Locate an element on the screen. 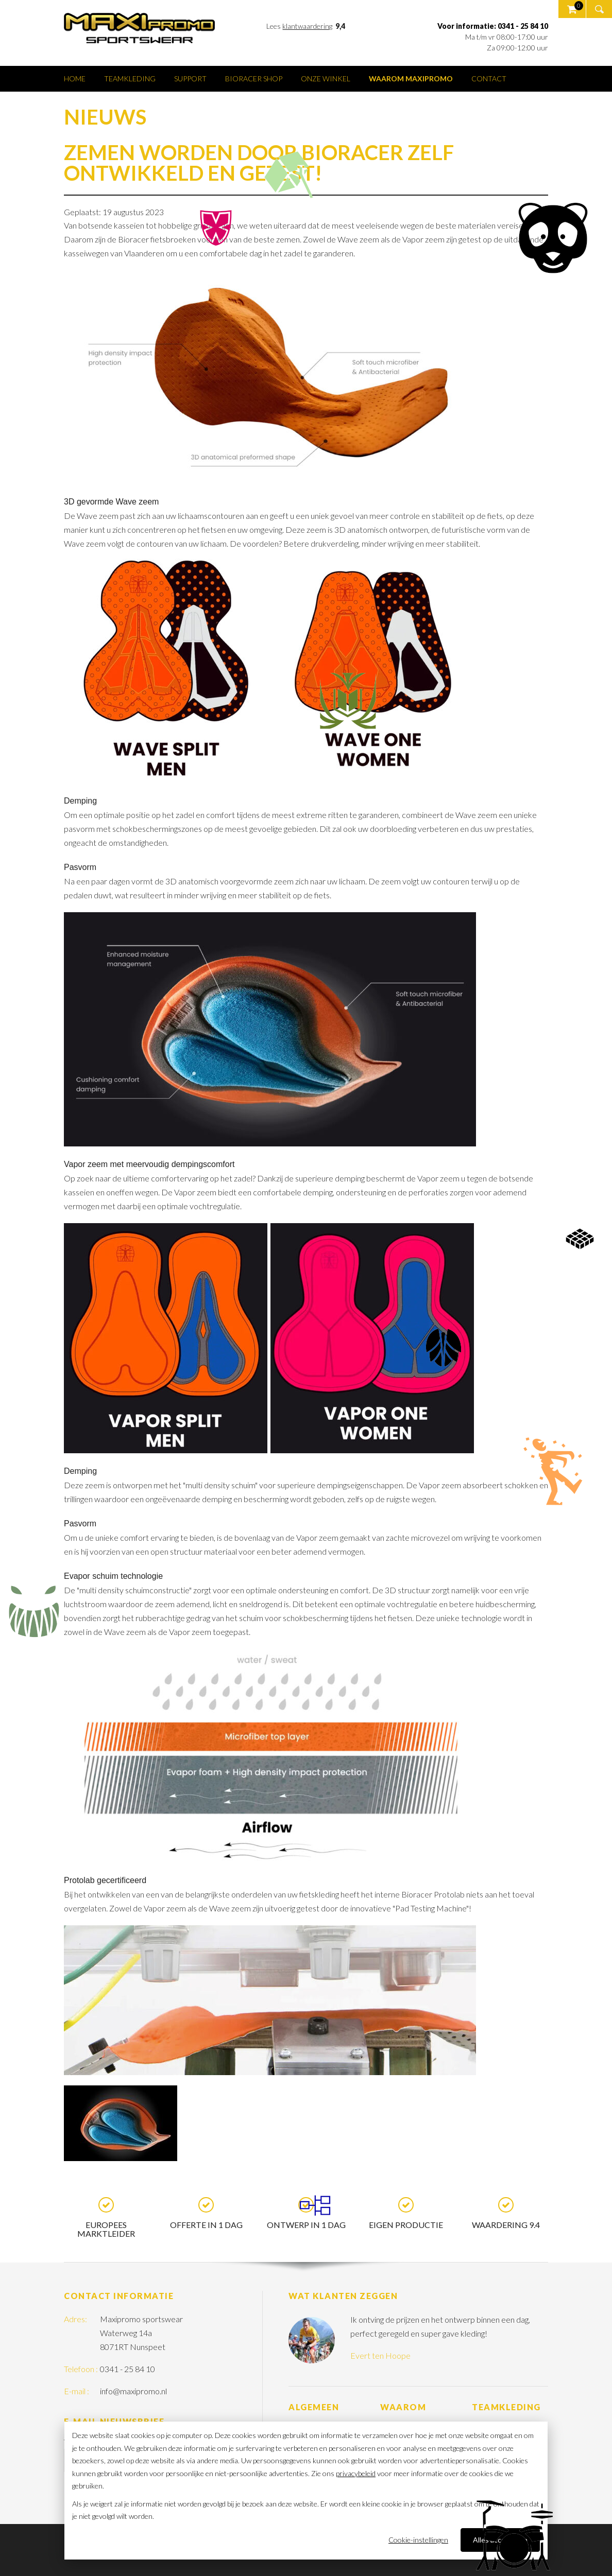 This screenshot has width=612, height=2576. access magical spellbook or grimoire is located at coordinates (348, 701).